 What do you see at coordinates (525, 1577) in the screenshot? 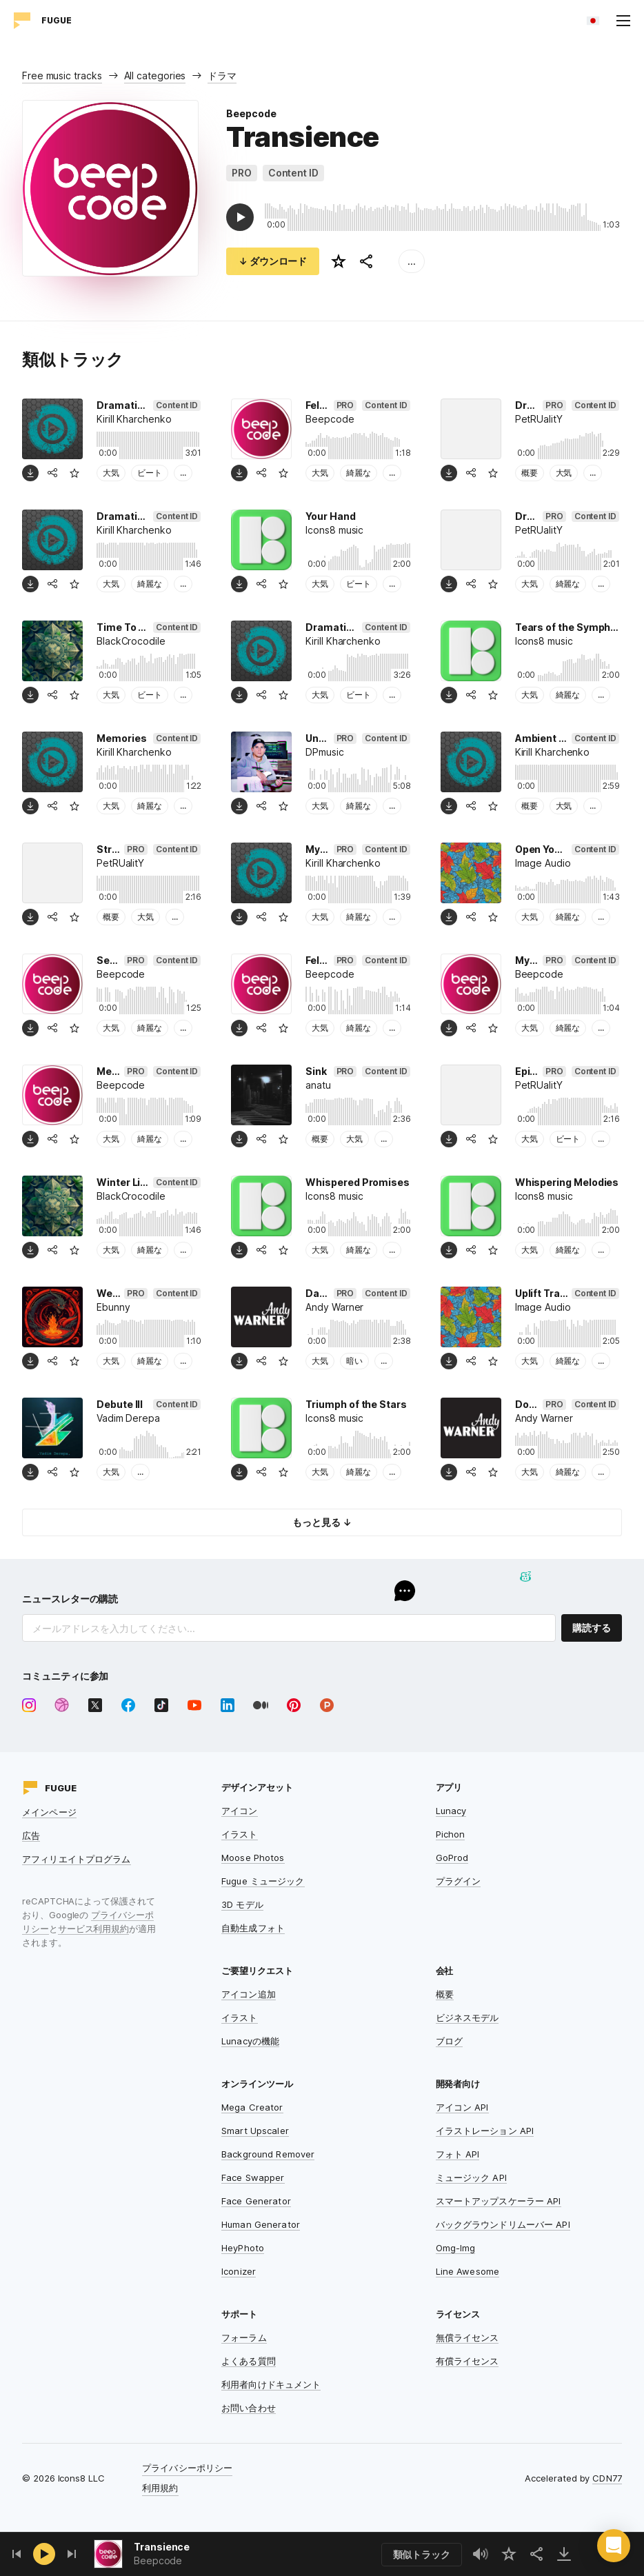
I see `temporarily disable github copilot suggestions` at bounding box center [525, 1577].